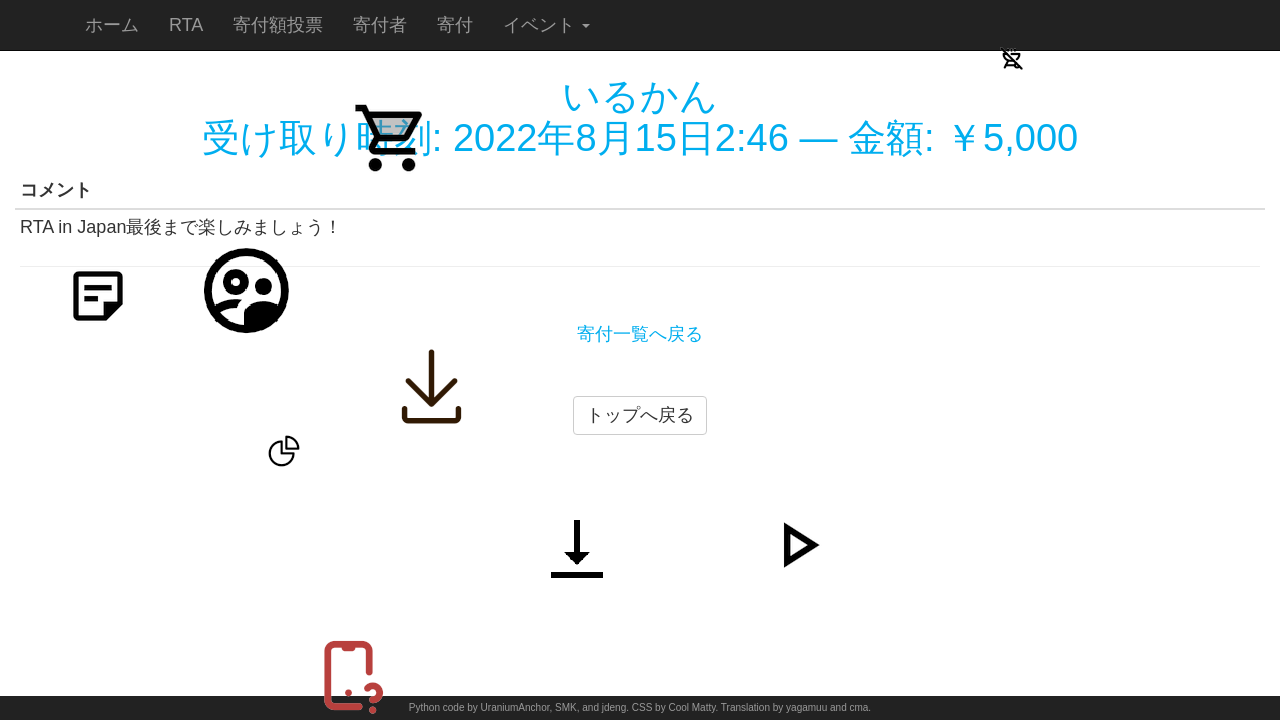 The image size is (1280, 720). What do you see at coordinates (431, 386) in the screenshot?
I see `download a file or content` at bounding box center [431, 386].